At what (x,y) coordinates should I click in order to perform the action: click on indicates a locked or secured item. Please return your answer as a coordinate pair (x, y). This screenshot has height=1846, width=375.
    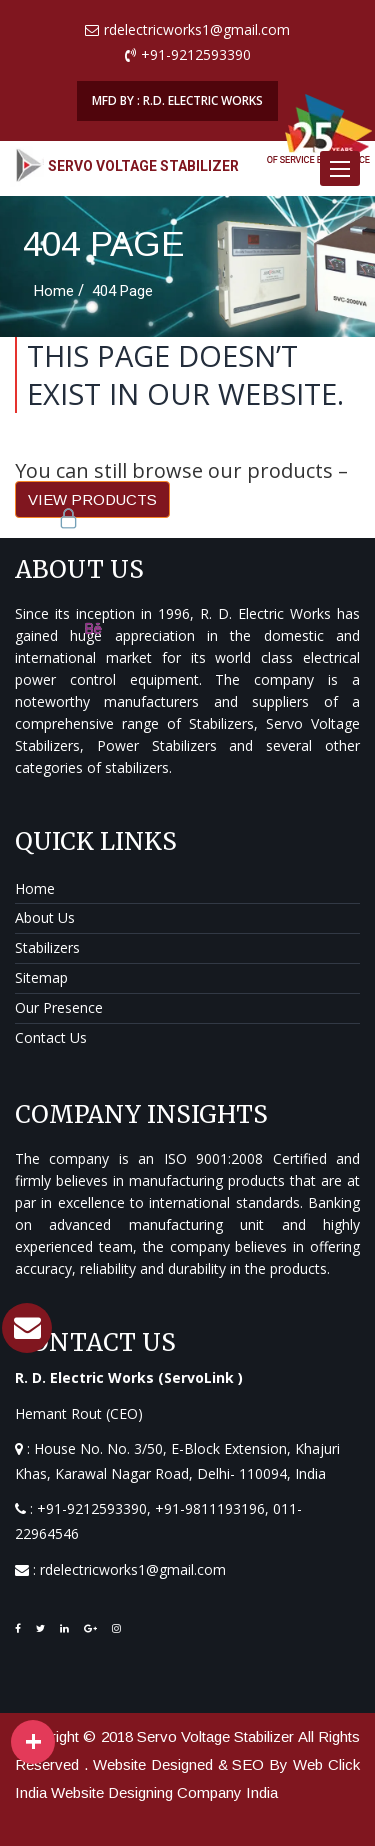
    Looking at the image, I should click on (68, 518).